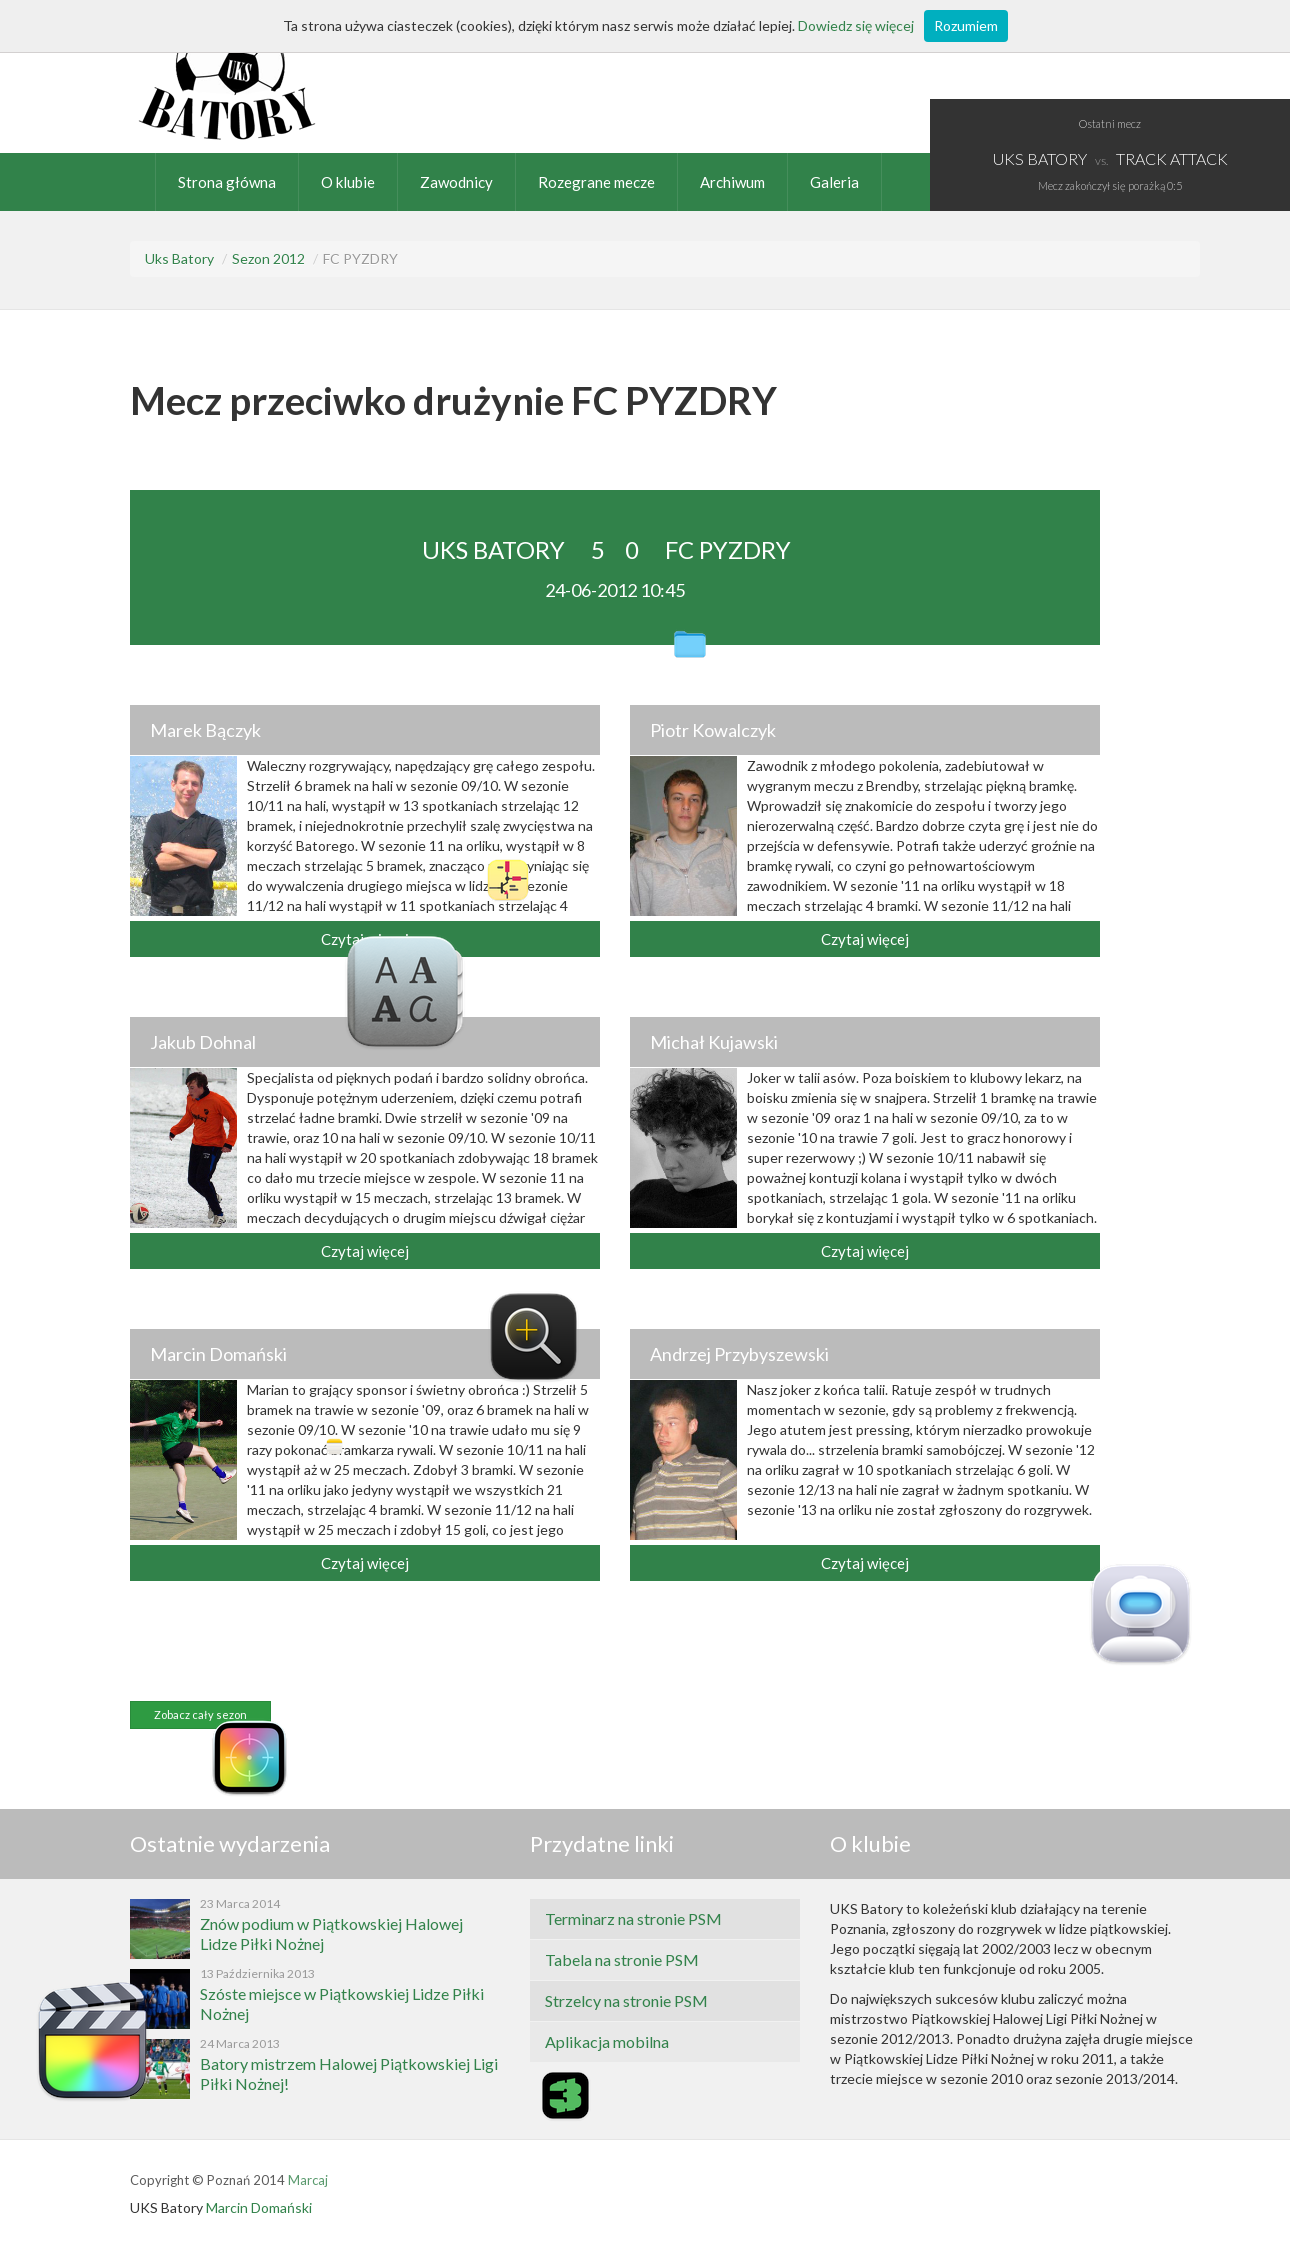 The width and height of the screenshot is (1290, 2258). I want to click on open the Notes app, so click(334, 1446).